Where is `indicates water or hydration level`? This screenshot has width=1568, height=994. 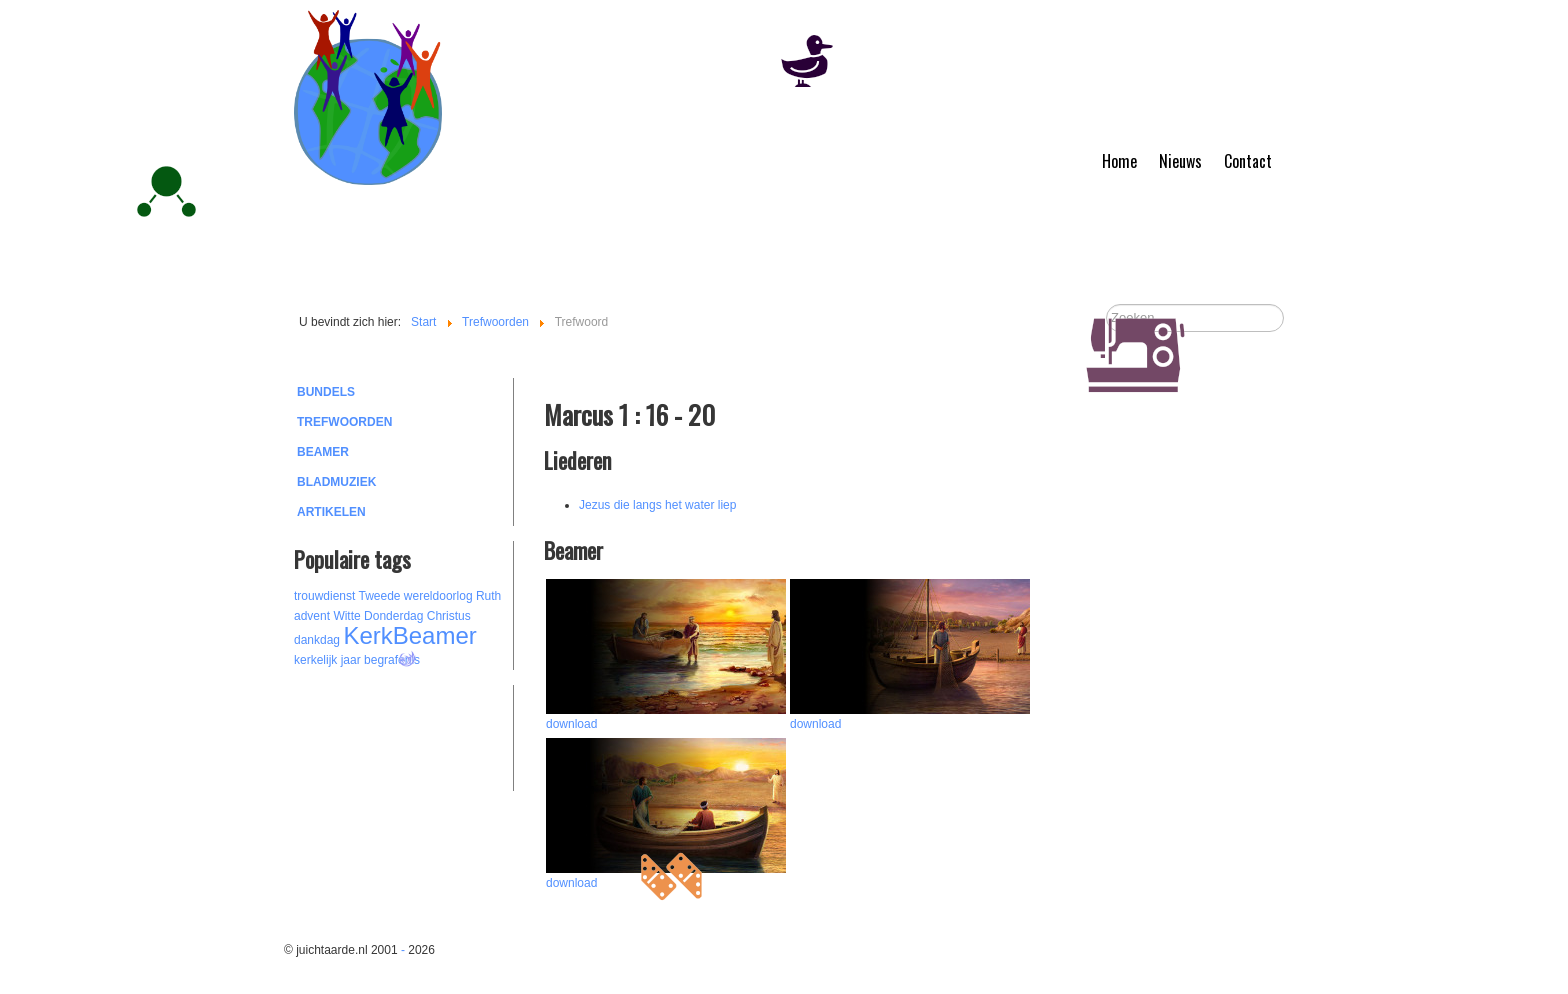
indicates water or hydration level is located at coordinates (166, 191).